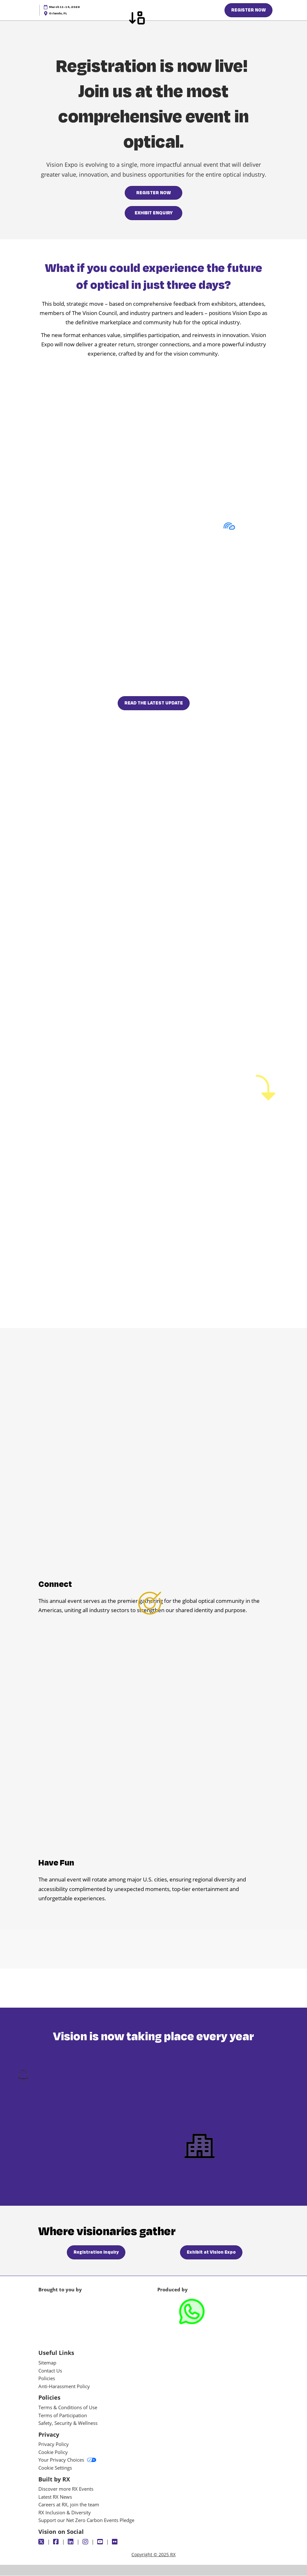 This screenshot has width=307, height=2576. I want to click on view notifications, so click(23, 2075).